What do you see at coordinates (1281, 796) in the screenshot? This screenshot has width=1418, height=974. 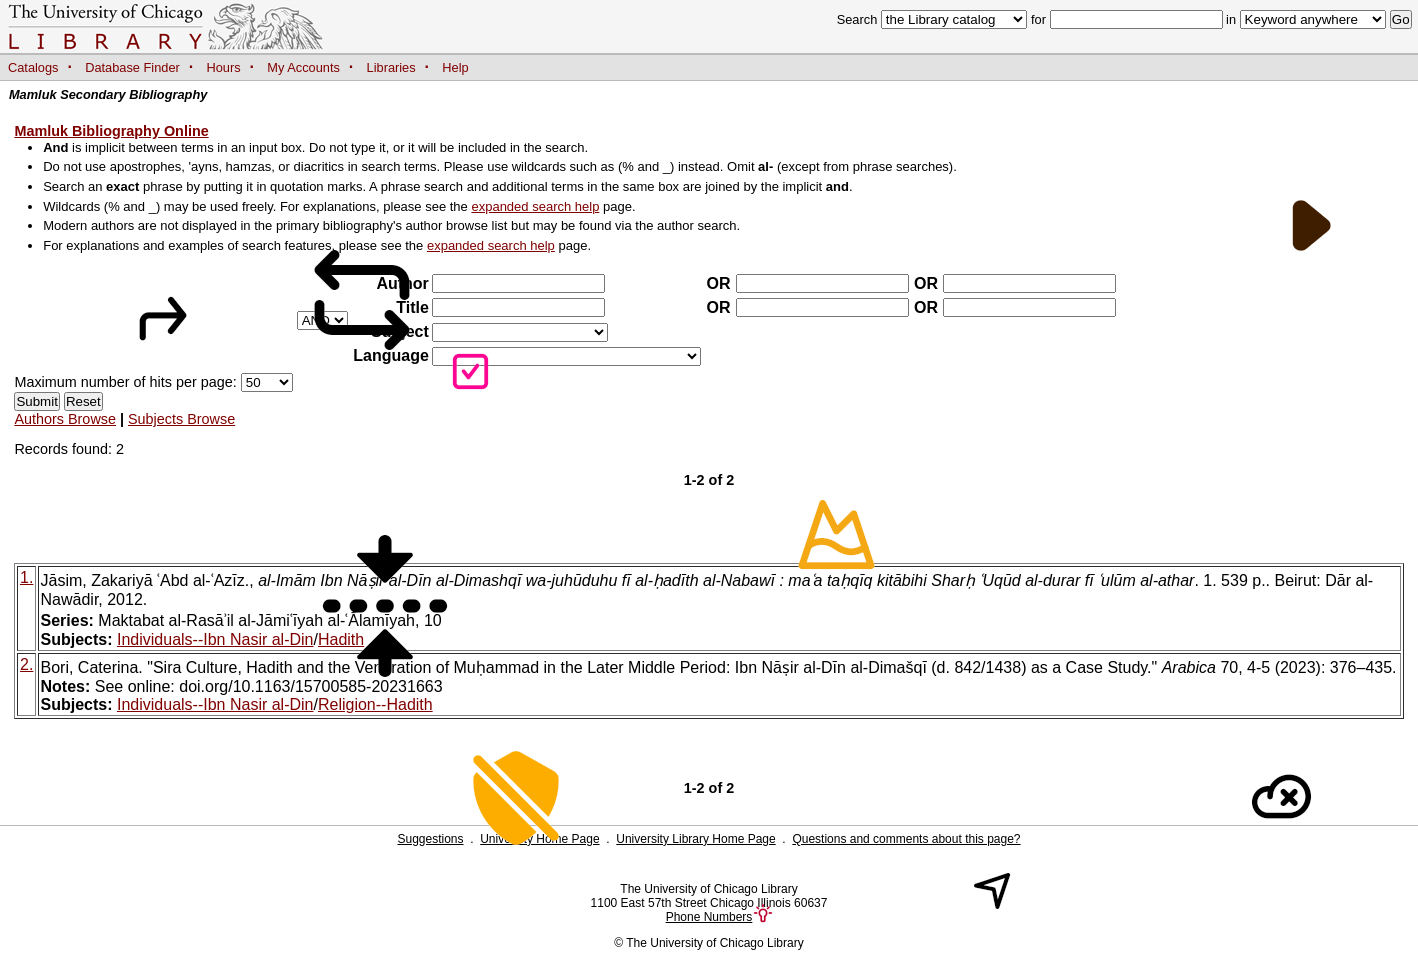 I see `disconnect from cloud storage` at bounding box center [1281, 796].